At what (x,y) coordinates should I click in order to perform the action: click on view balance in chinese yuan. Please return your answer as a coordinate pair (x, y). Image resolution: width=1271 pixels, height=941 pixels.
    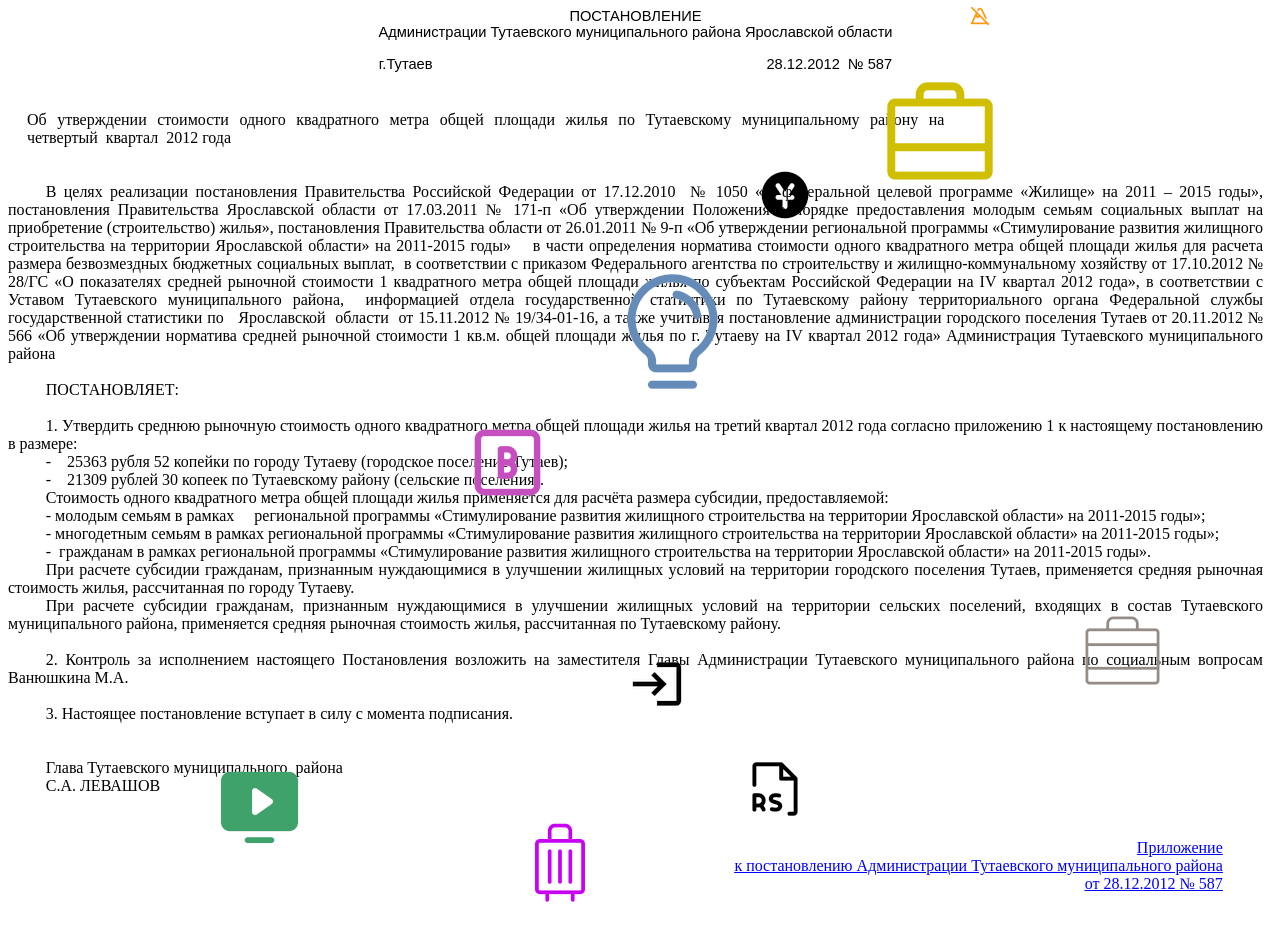
    Looking at the image, I should click on (785, 195).